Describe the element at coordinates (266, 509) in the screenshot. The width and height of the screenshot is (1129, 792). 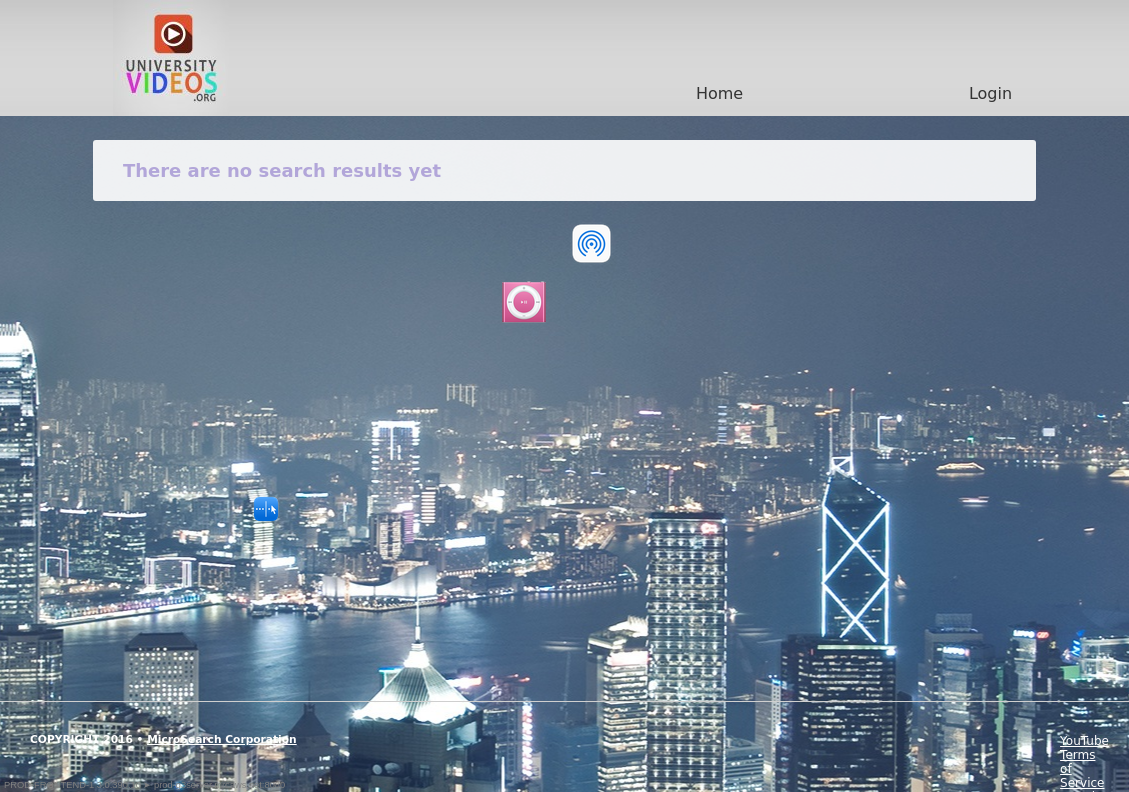
I see `configure universal control settings for multi-device input` at that location.